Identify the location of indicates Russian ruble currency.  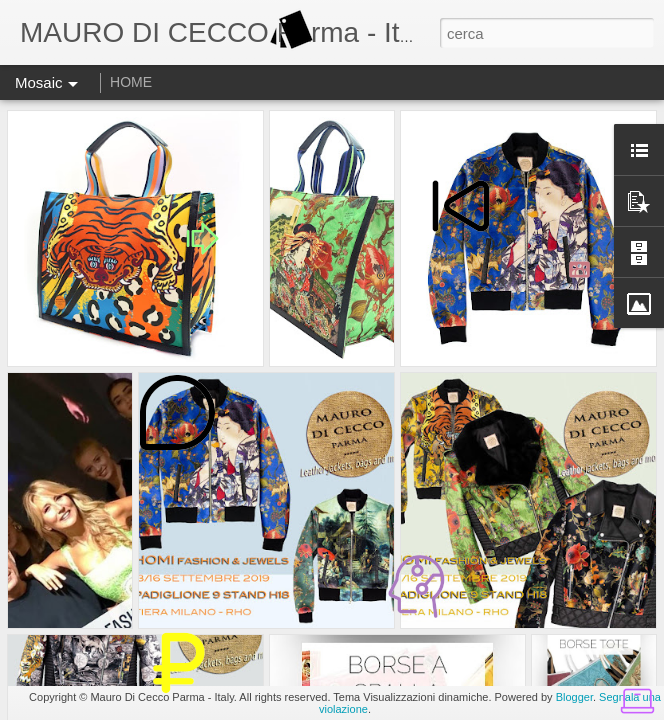
(181, 663).